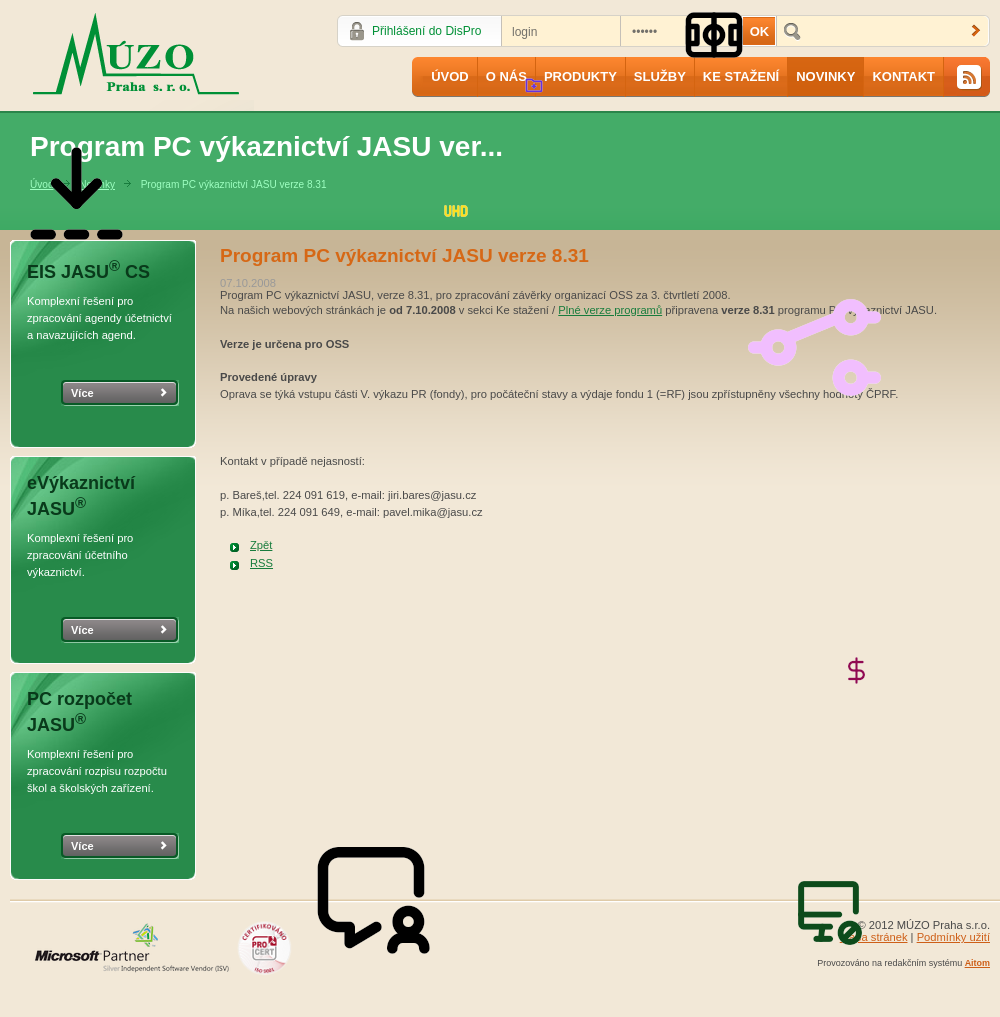 This screenshot has width=1000, height=1017. I want to click on view message from a specific user, so click(371, 895).